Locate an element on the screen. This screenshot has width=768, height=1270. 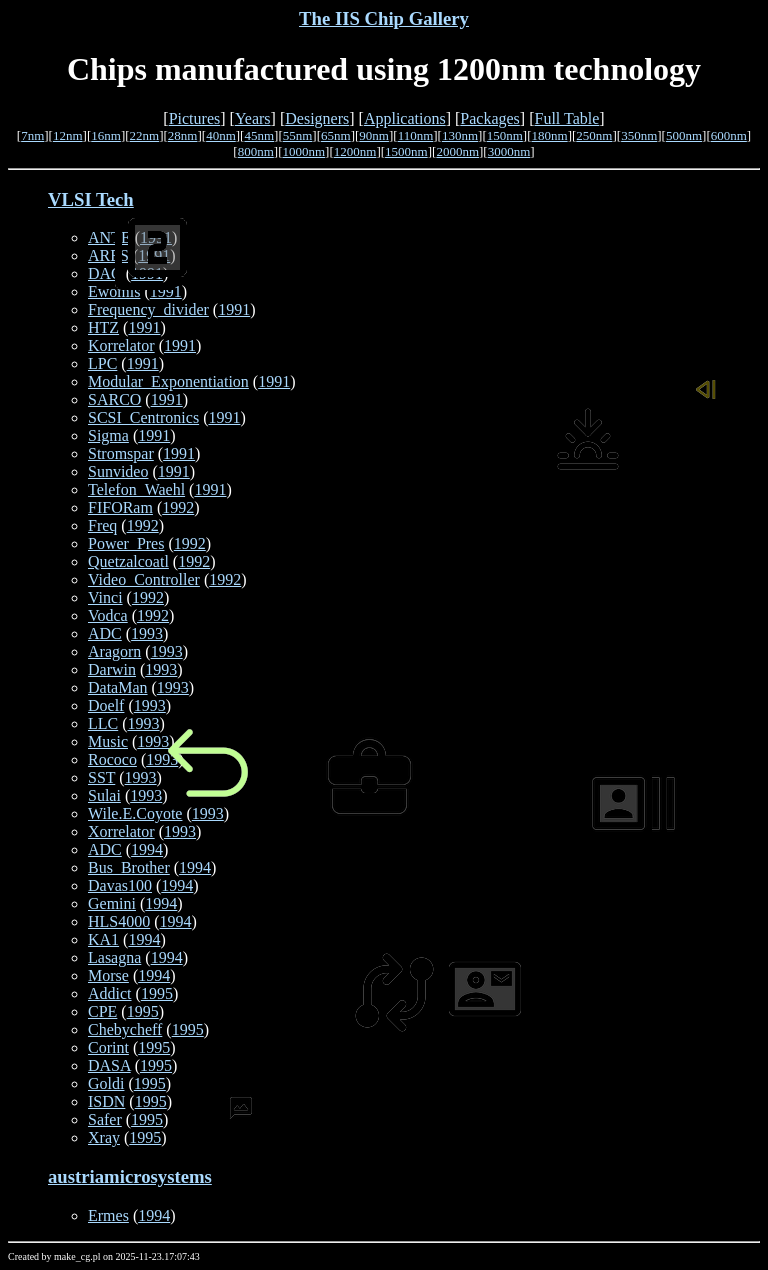
view recently contacted people is located at coordinates (633, 803).